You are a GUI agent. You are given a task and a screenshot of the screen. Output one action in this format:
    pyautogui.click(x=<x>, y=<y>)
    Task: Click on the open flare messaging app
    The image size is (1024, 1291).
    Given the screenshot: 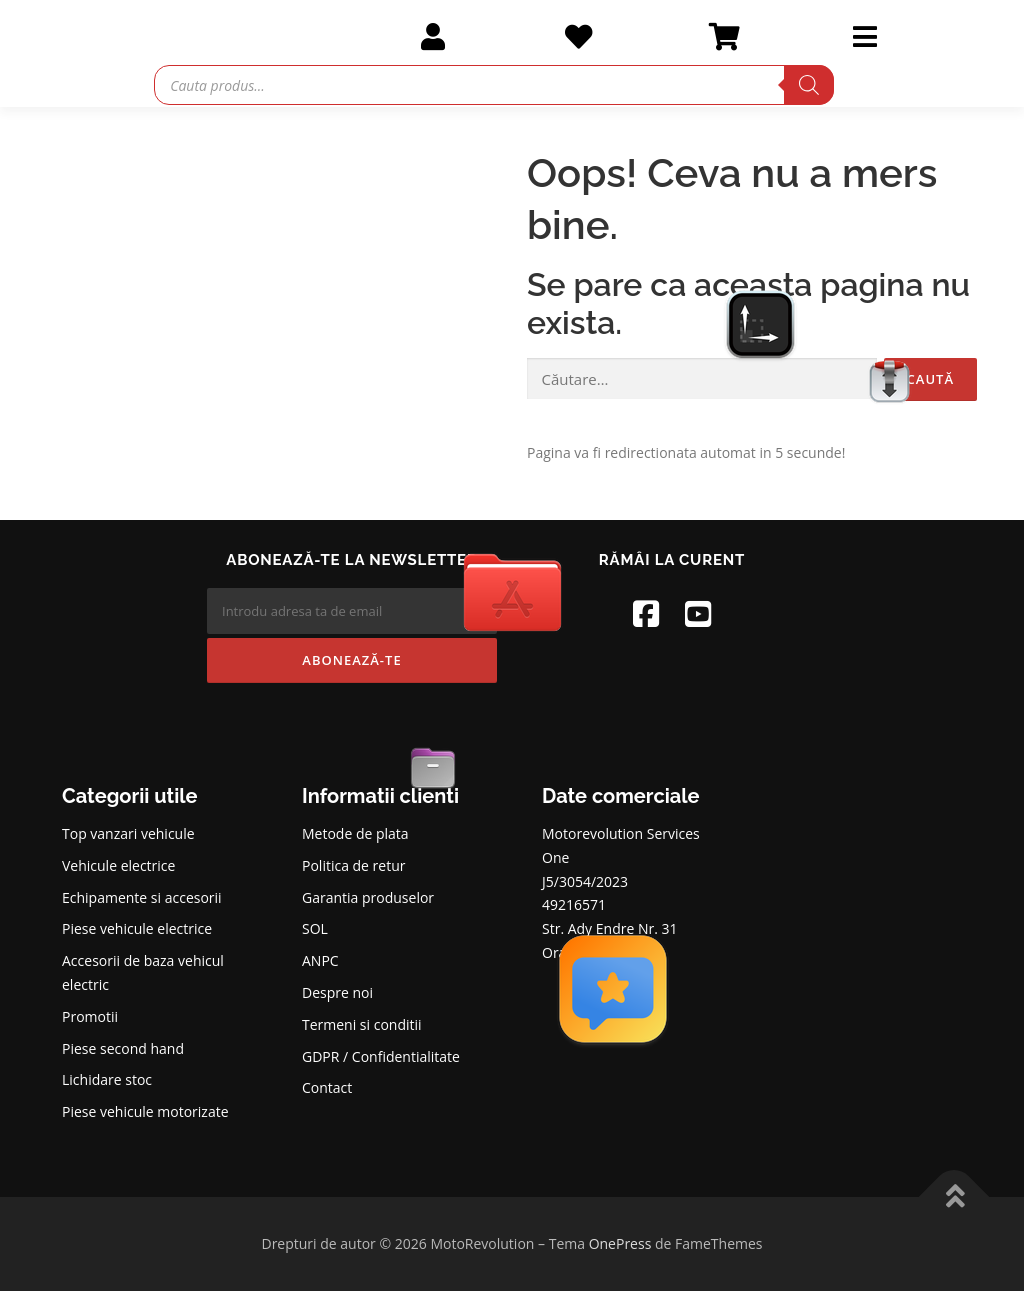 What is the action you would take?
    pyautogui.click(x=613, y=989)
    